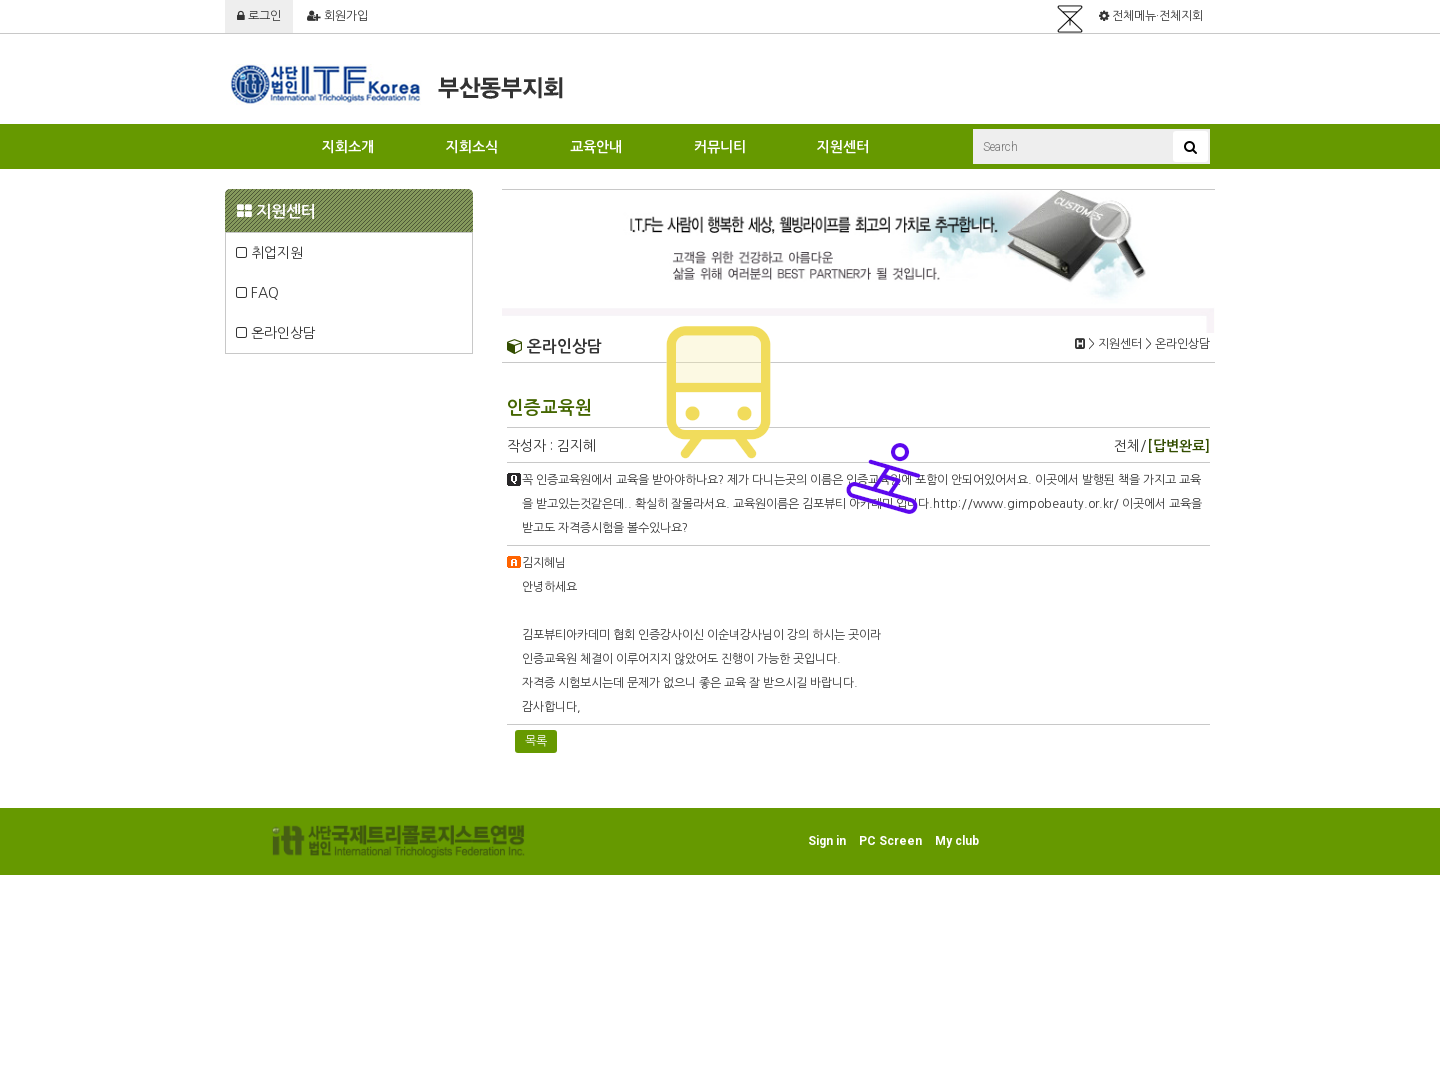  What do you see at coordinates (887, 478) in the screenshot?
I see `access snowboarding or winter sports content` at bounding box center [887, 478].